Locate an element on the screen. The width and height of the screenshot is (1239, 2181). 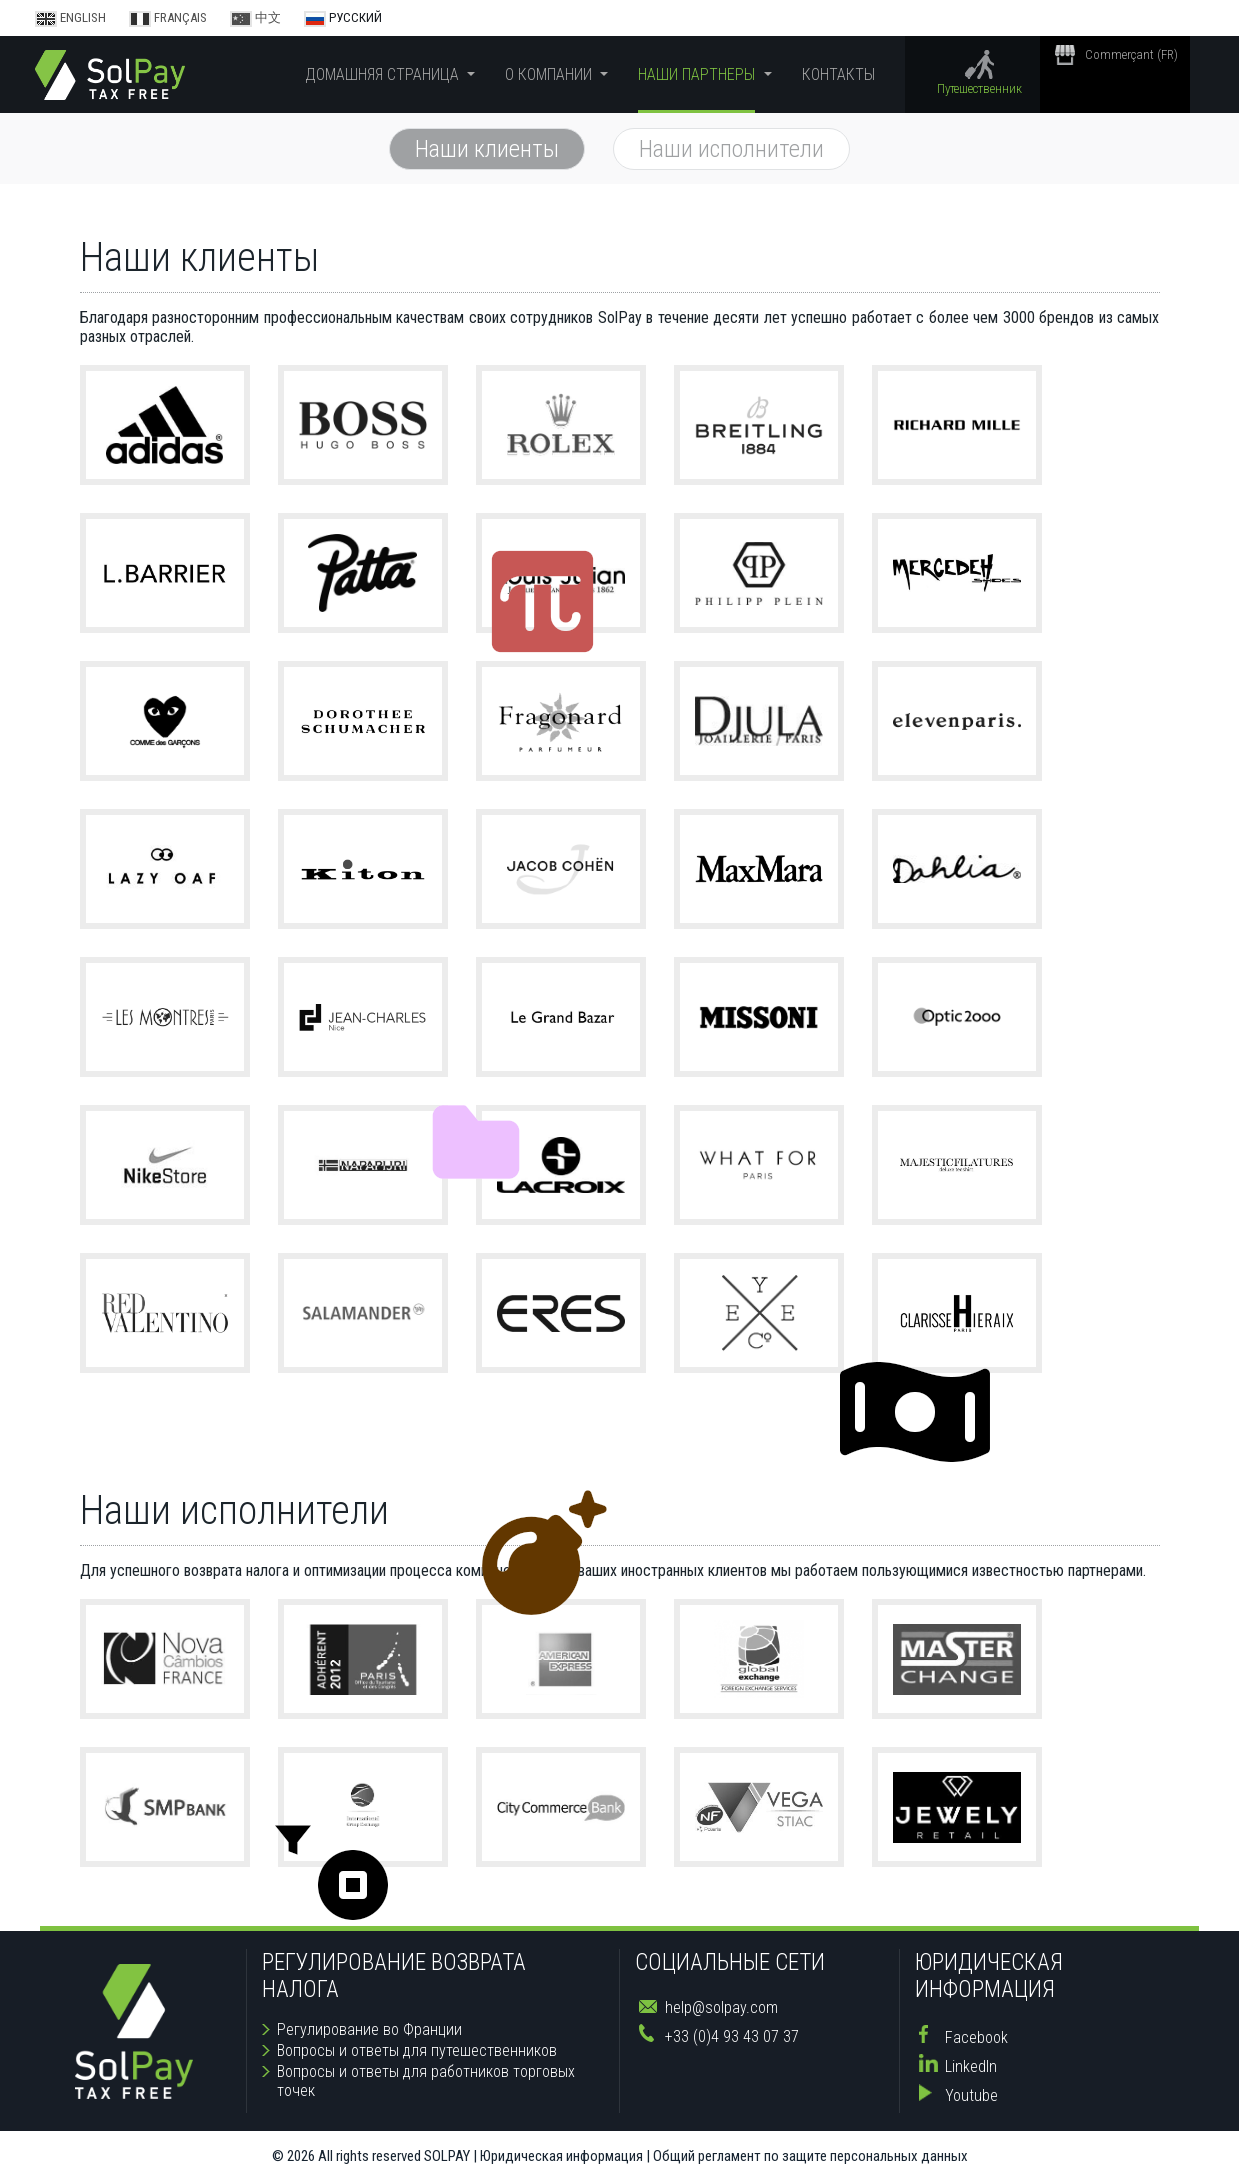
filter or sort content is located at coordinates (293, 1840).